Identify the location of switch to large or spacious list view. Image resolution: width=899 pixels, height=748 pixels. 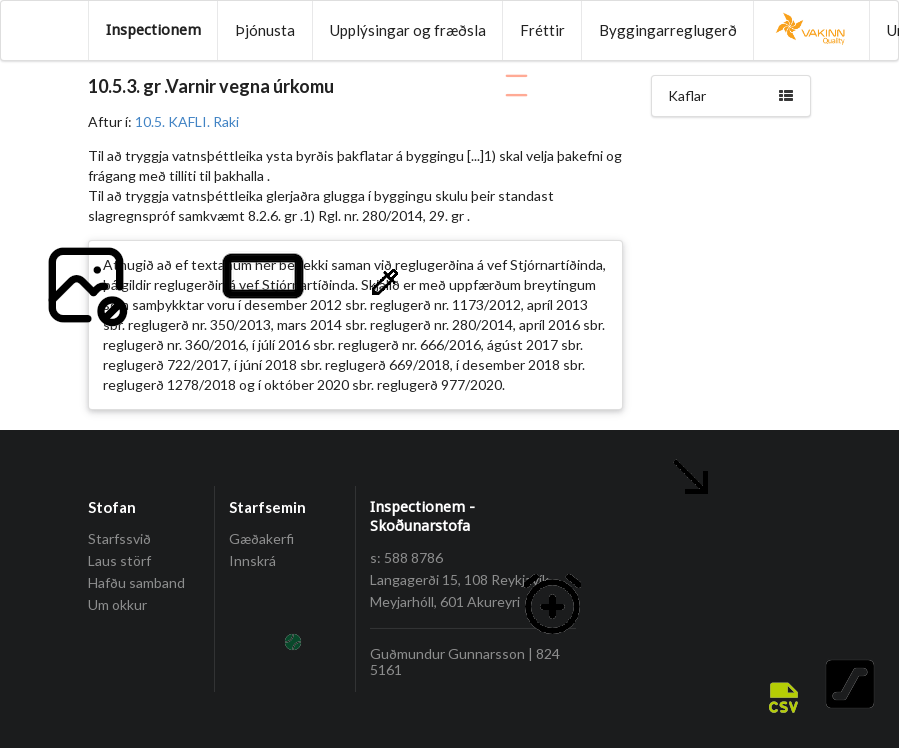
(516, 85).